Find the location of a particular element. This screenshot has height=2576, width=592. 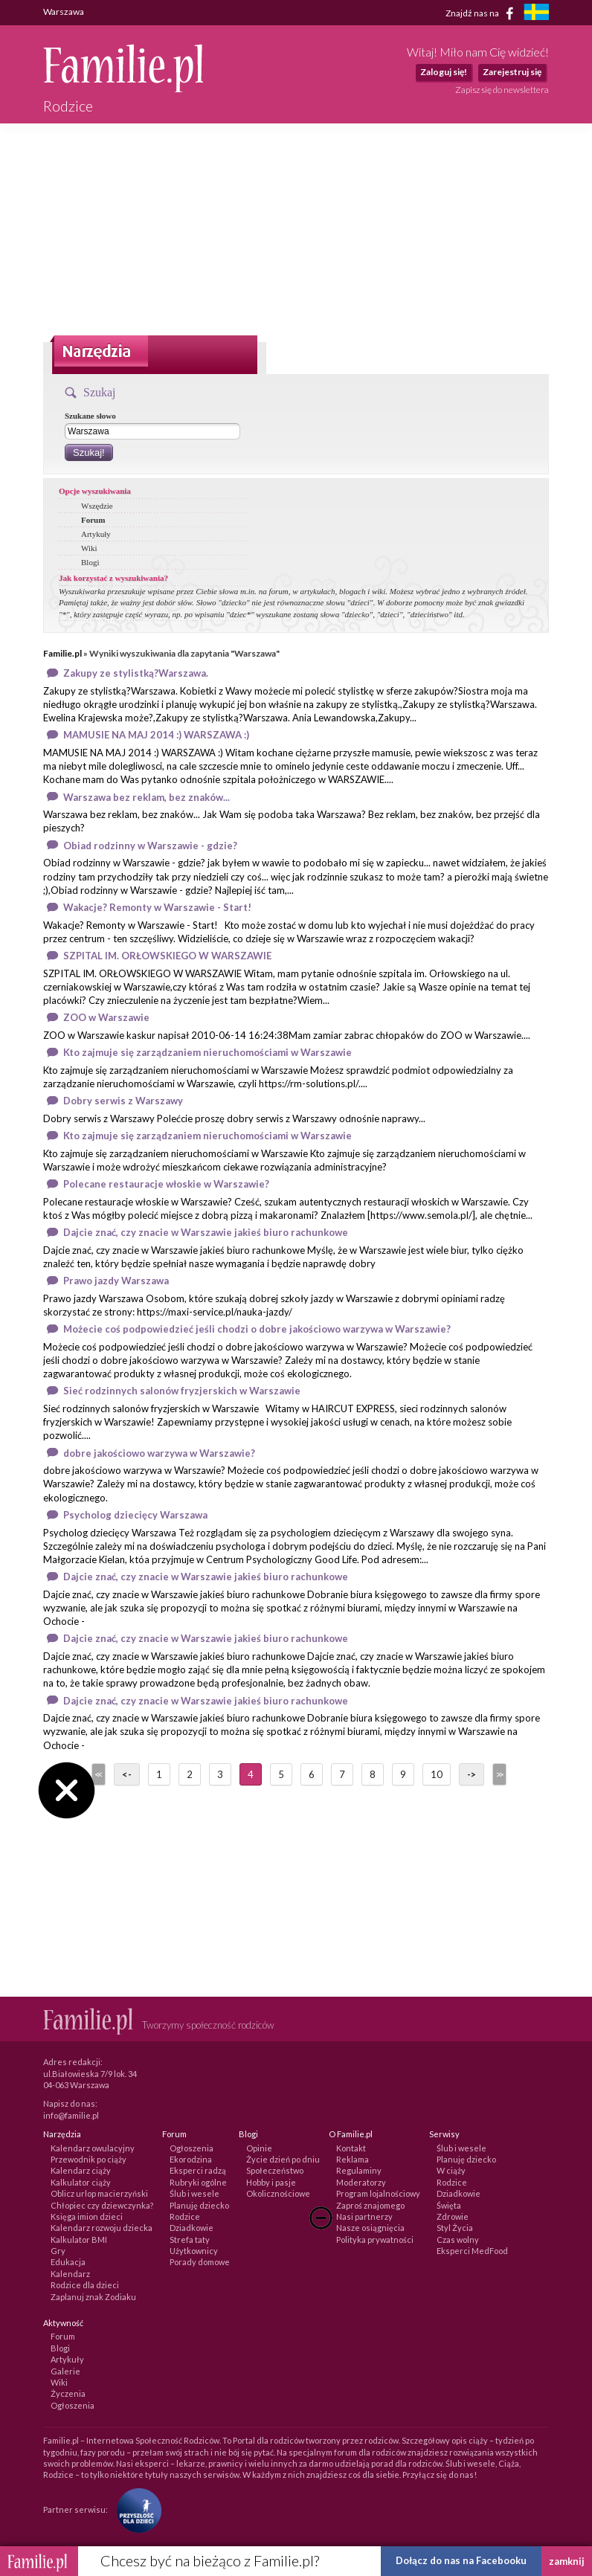

remove an item from a list is located at coordinates (321, 2218).